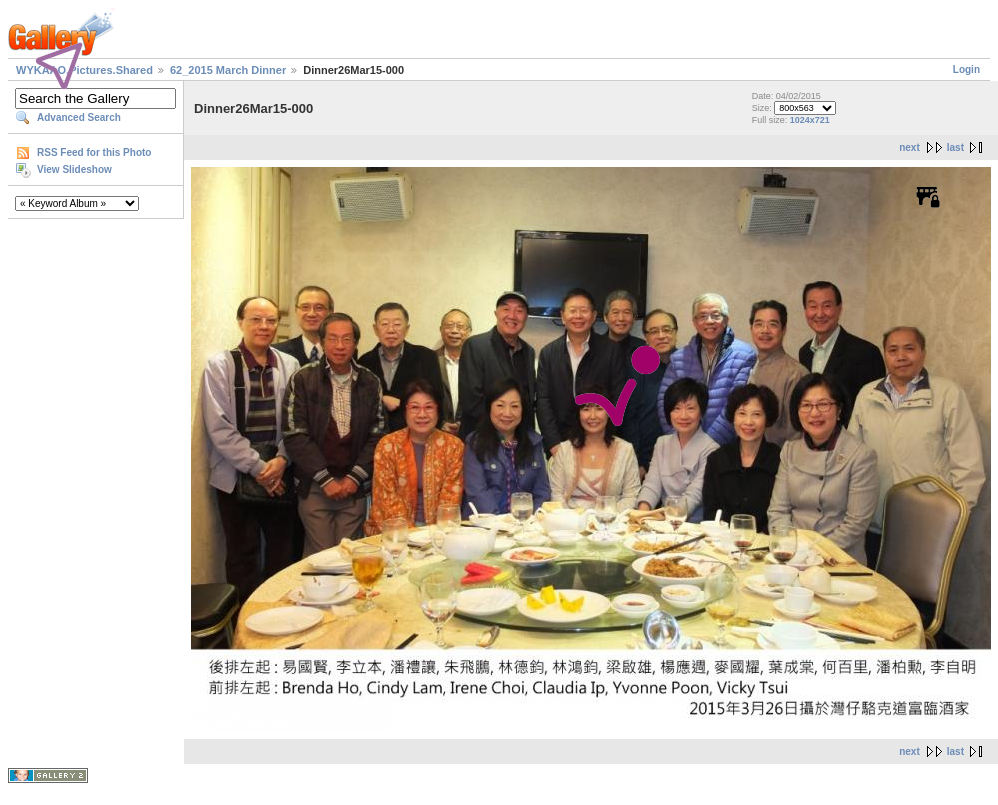  I want to click on indicates a bounce or rebound animation to the right, so click(617, 383).